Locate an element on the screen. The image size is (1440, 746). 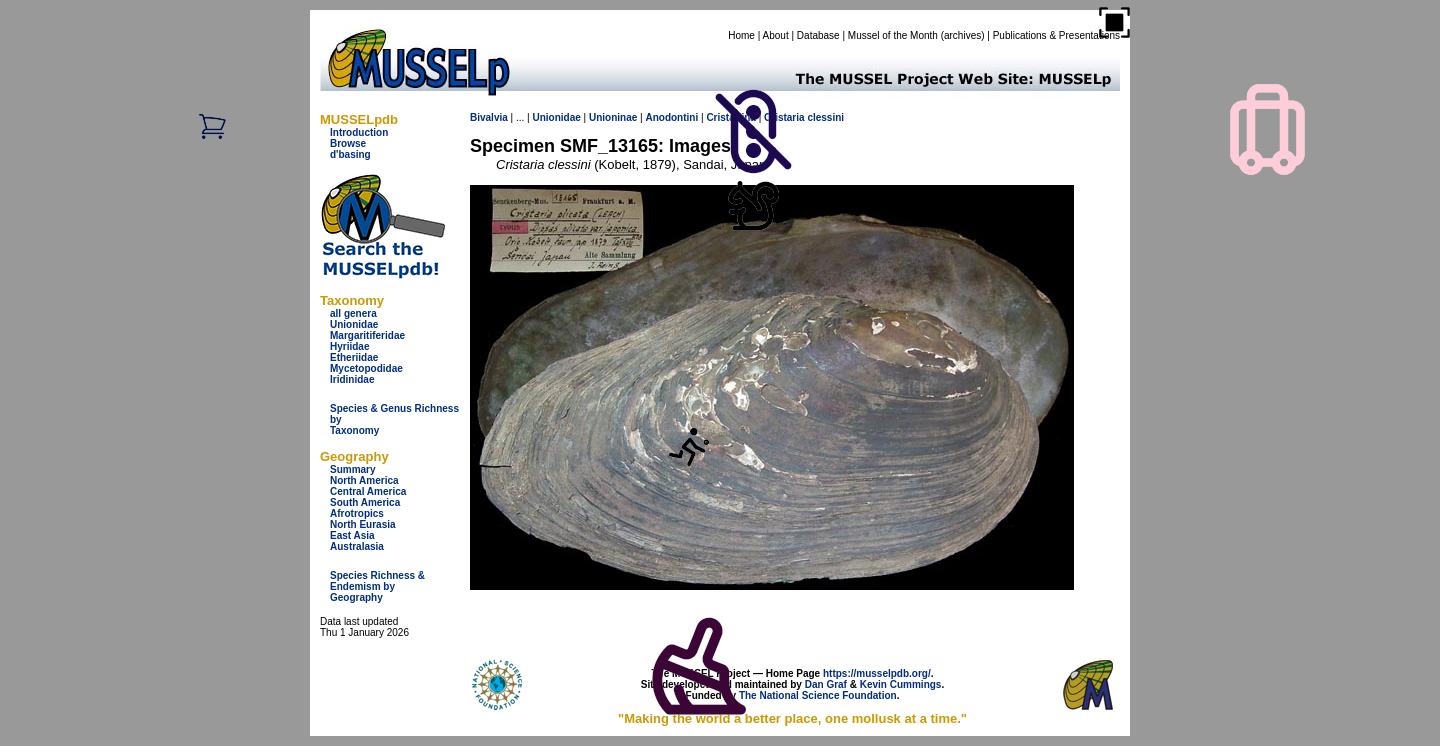
scan a QR code or barcode is located at coordinates (1114, 22).